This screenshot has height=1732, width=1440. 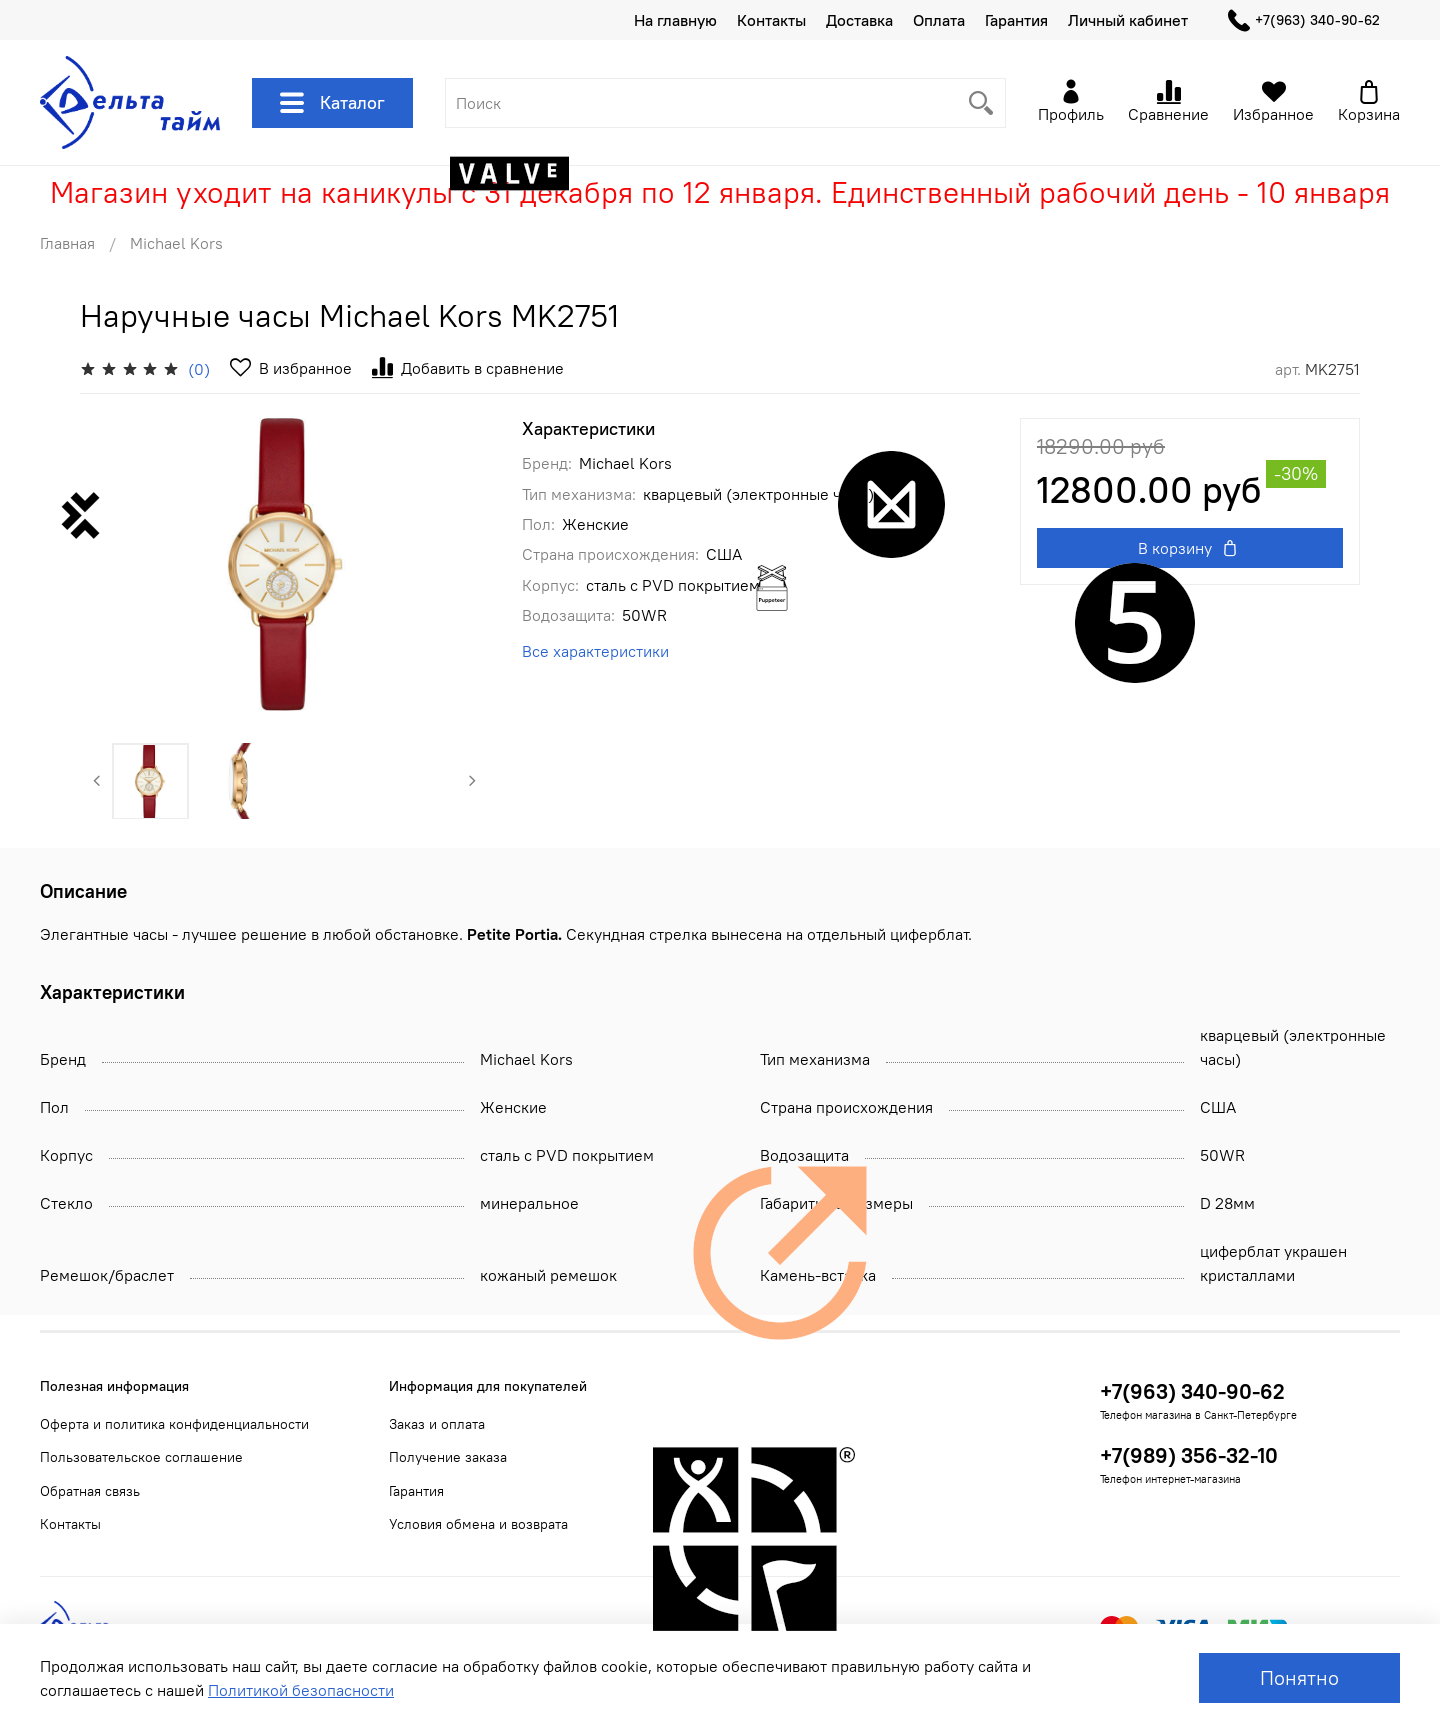 I want to click on open milanote app, so click(x=891, y=504).